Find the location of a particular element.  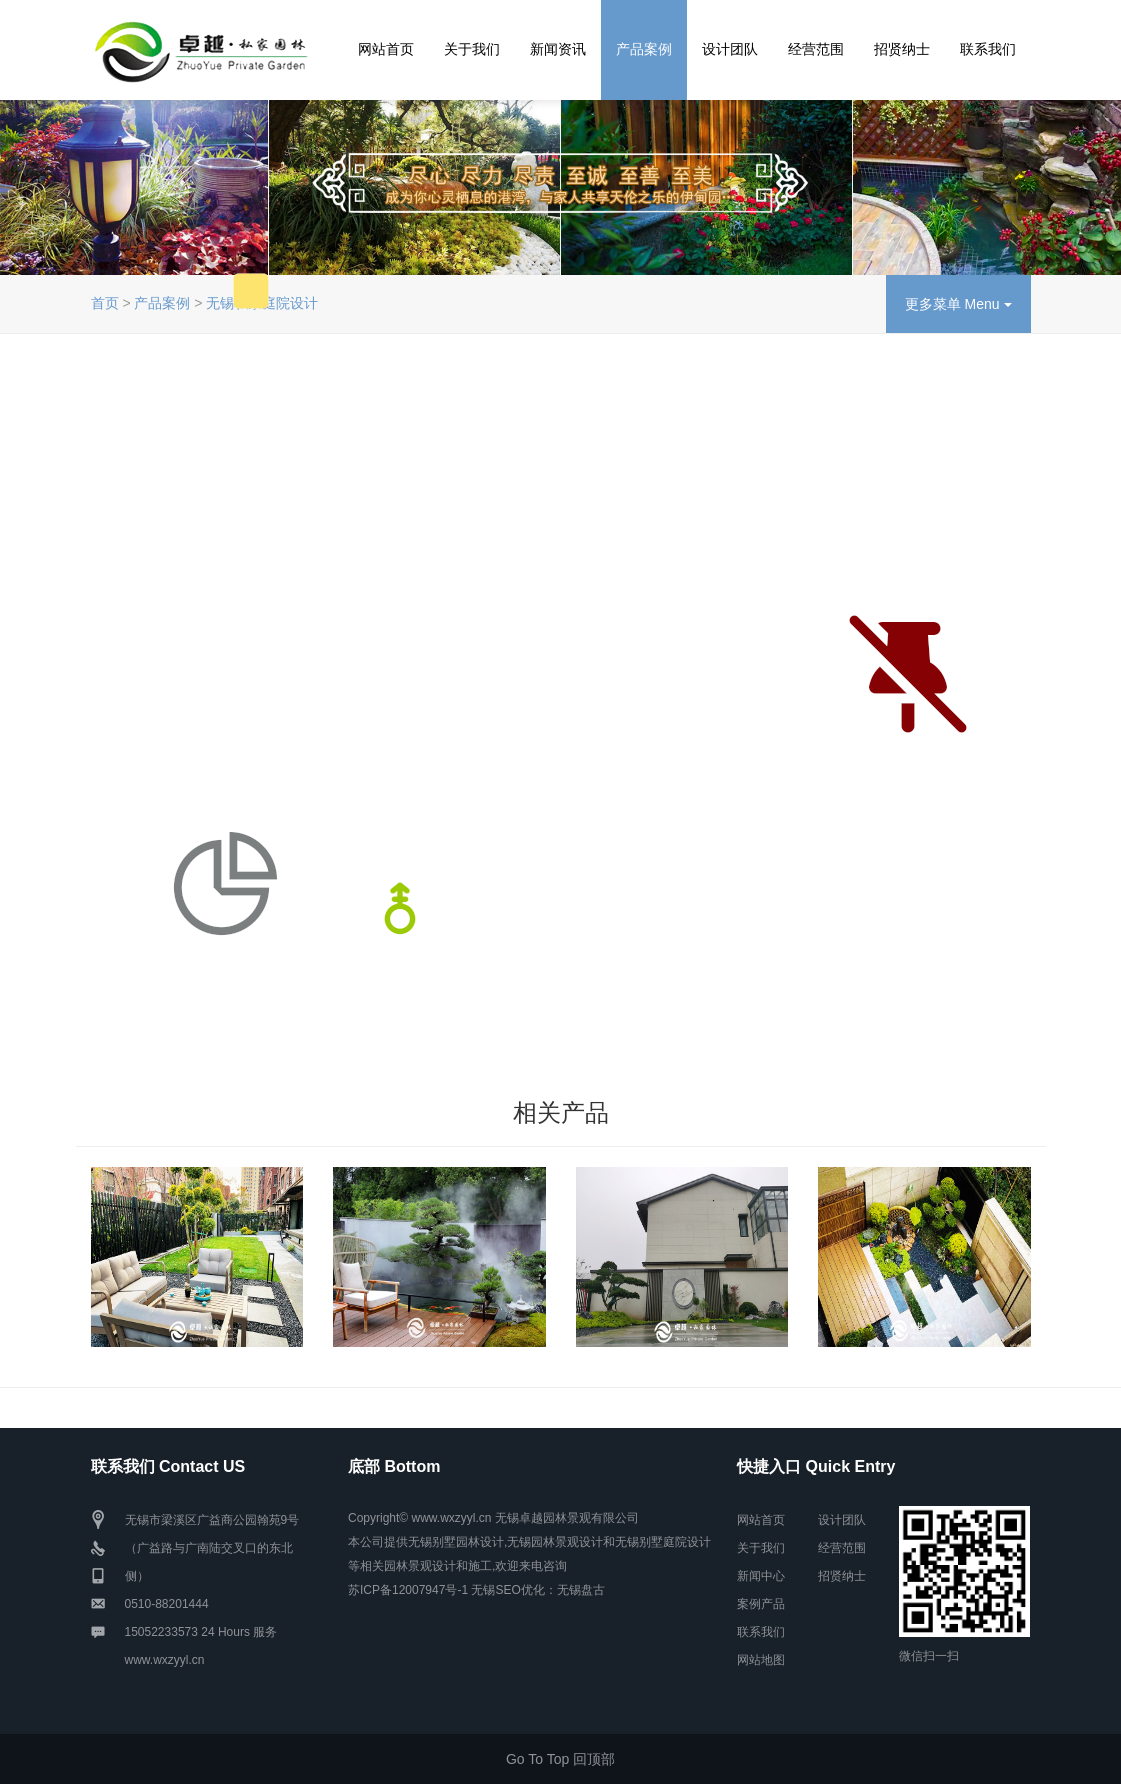

stop media playback is located at coordinates (251, 291).